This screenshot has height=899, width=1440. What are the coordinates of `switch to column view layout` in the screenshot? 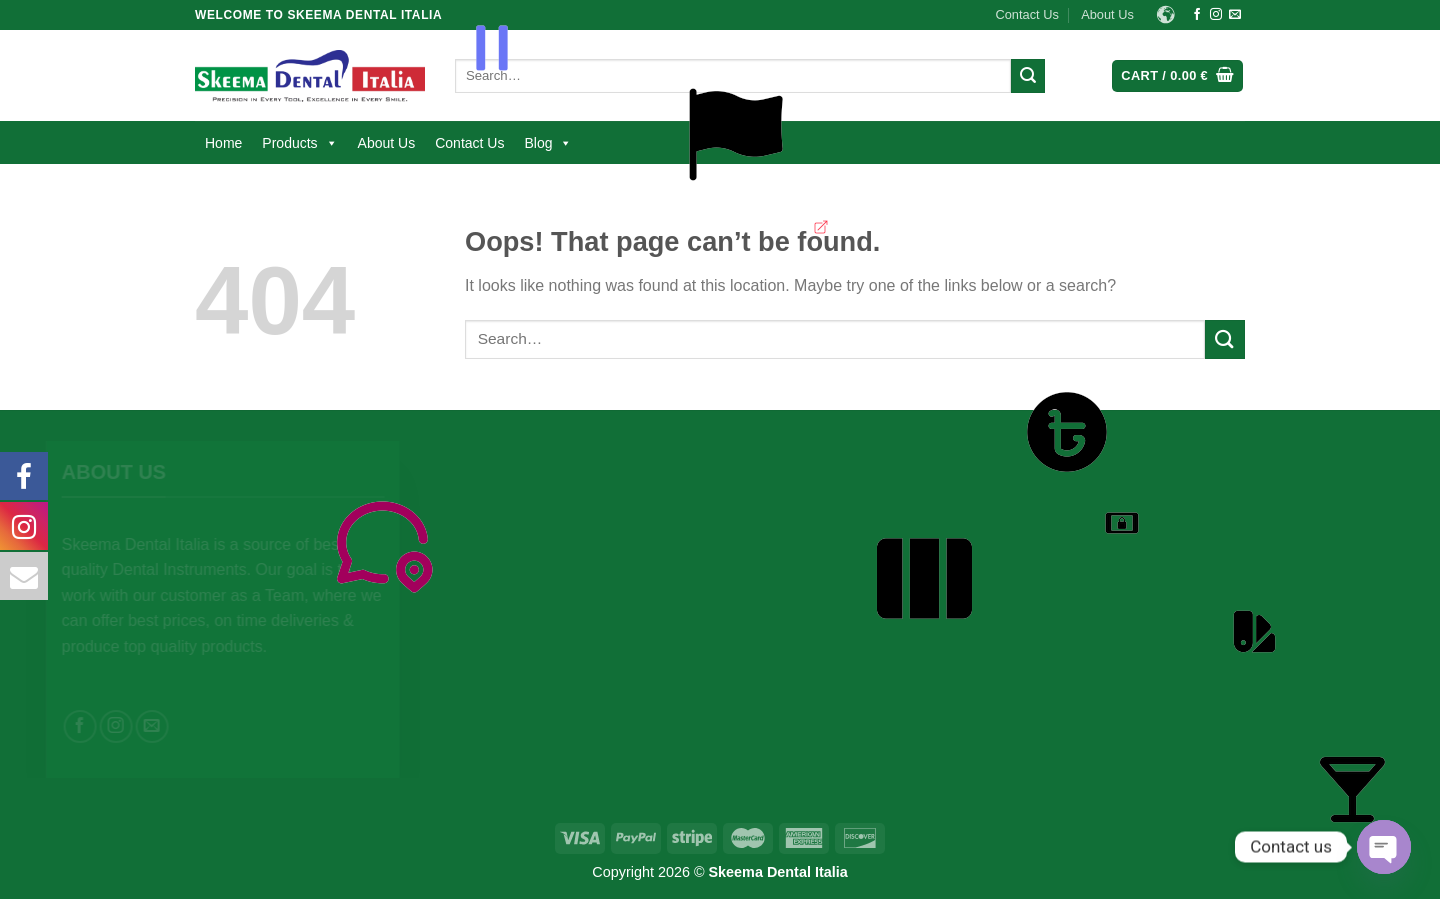 It's located at (924, 578).